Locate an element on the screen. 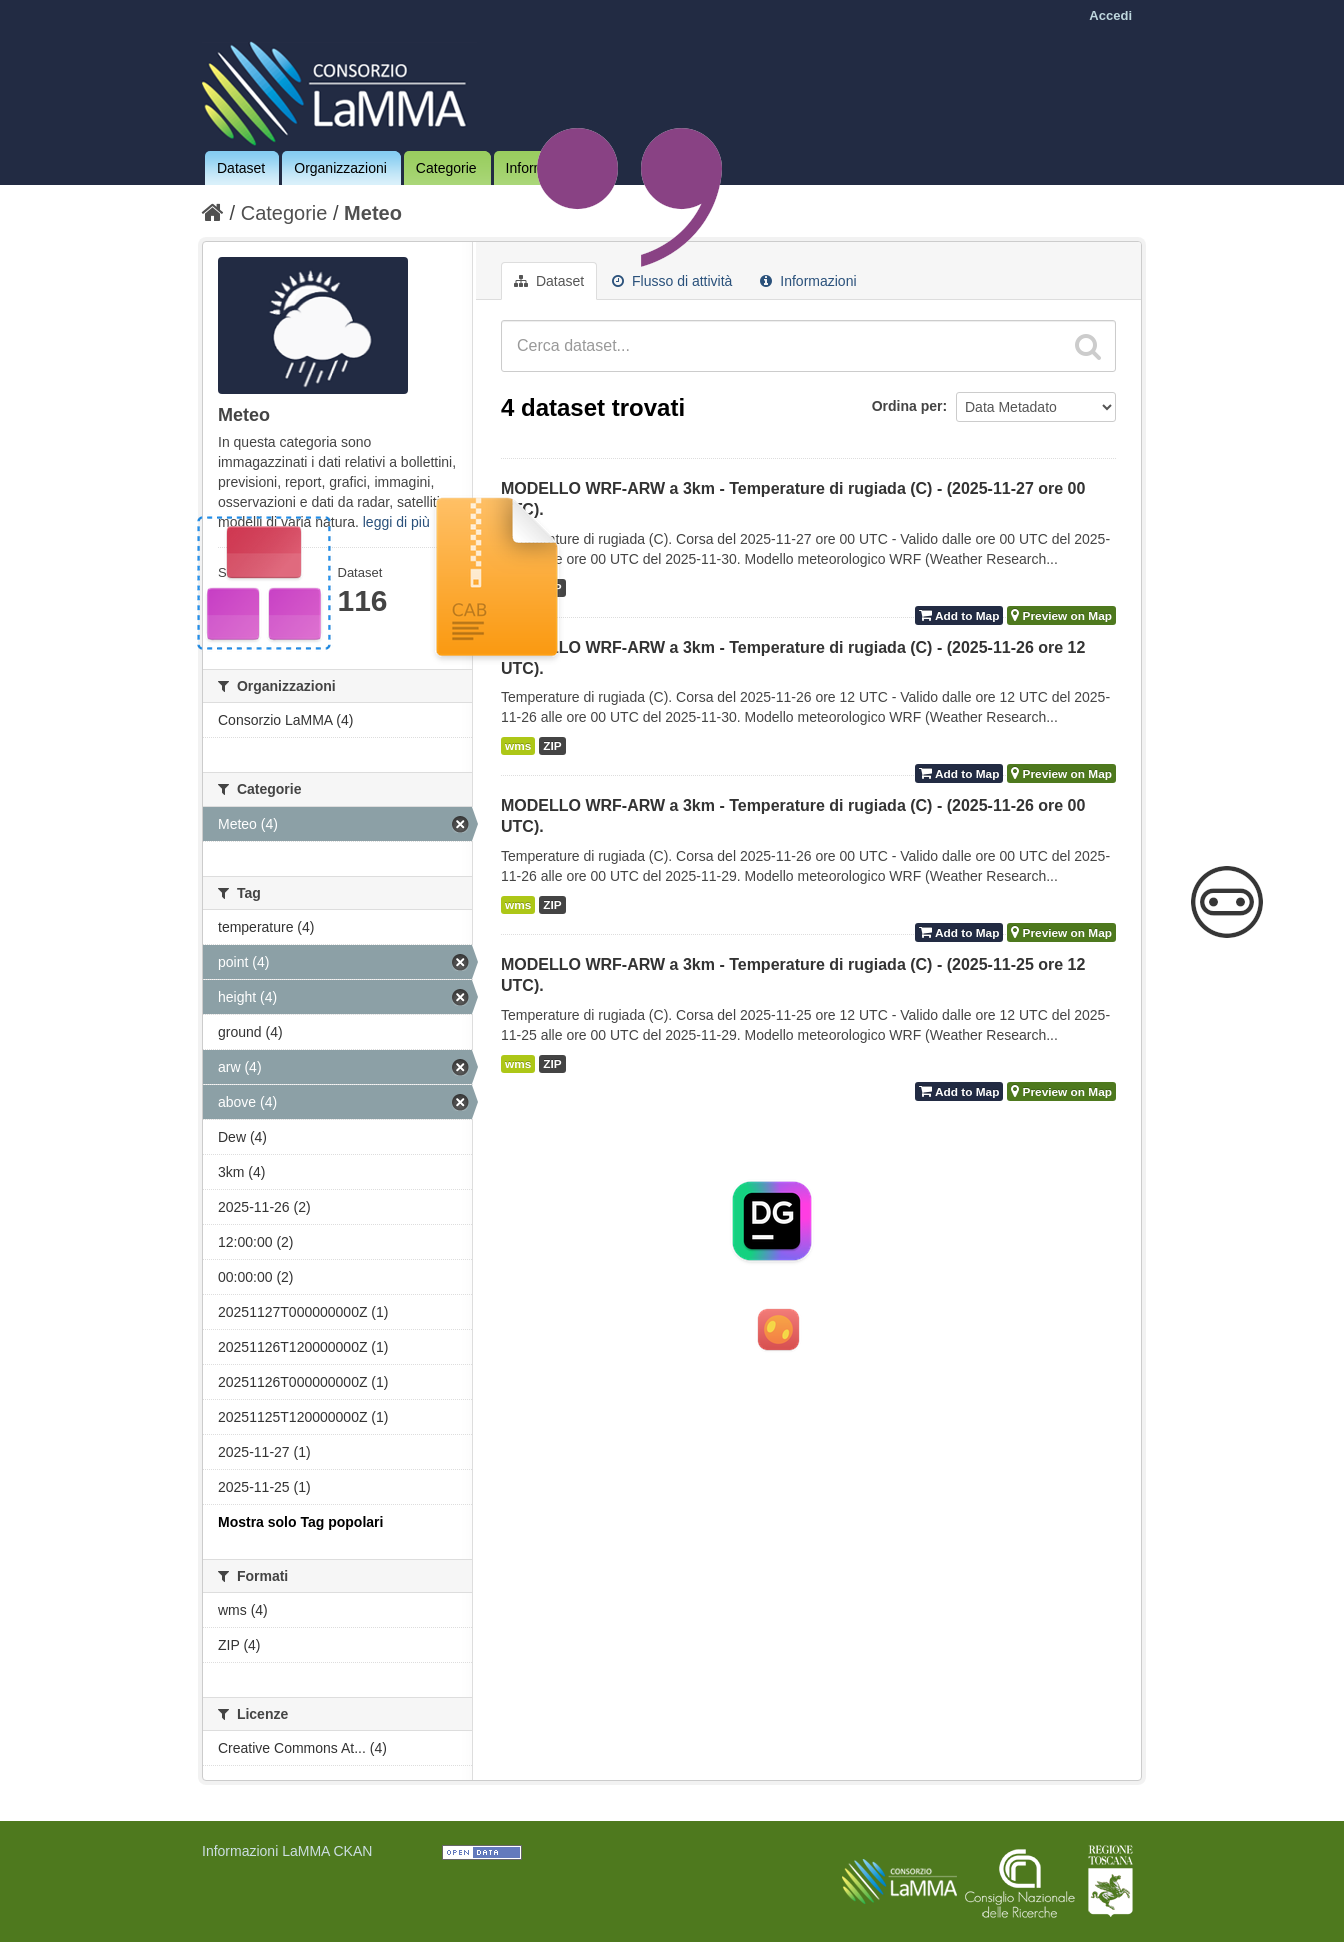 The width and height of the screenshot is (1344, 1942). punctuation input mode is currently inactive is located at coordinates (629, 197).